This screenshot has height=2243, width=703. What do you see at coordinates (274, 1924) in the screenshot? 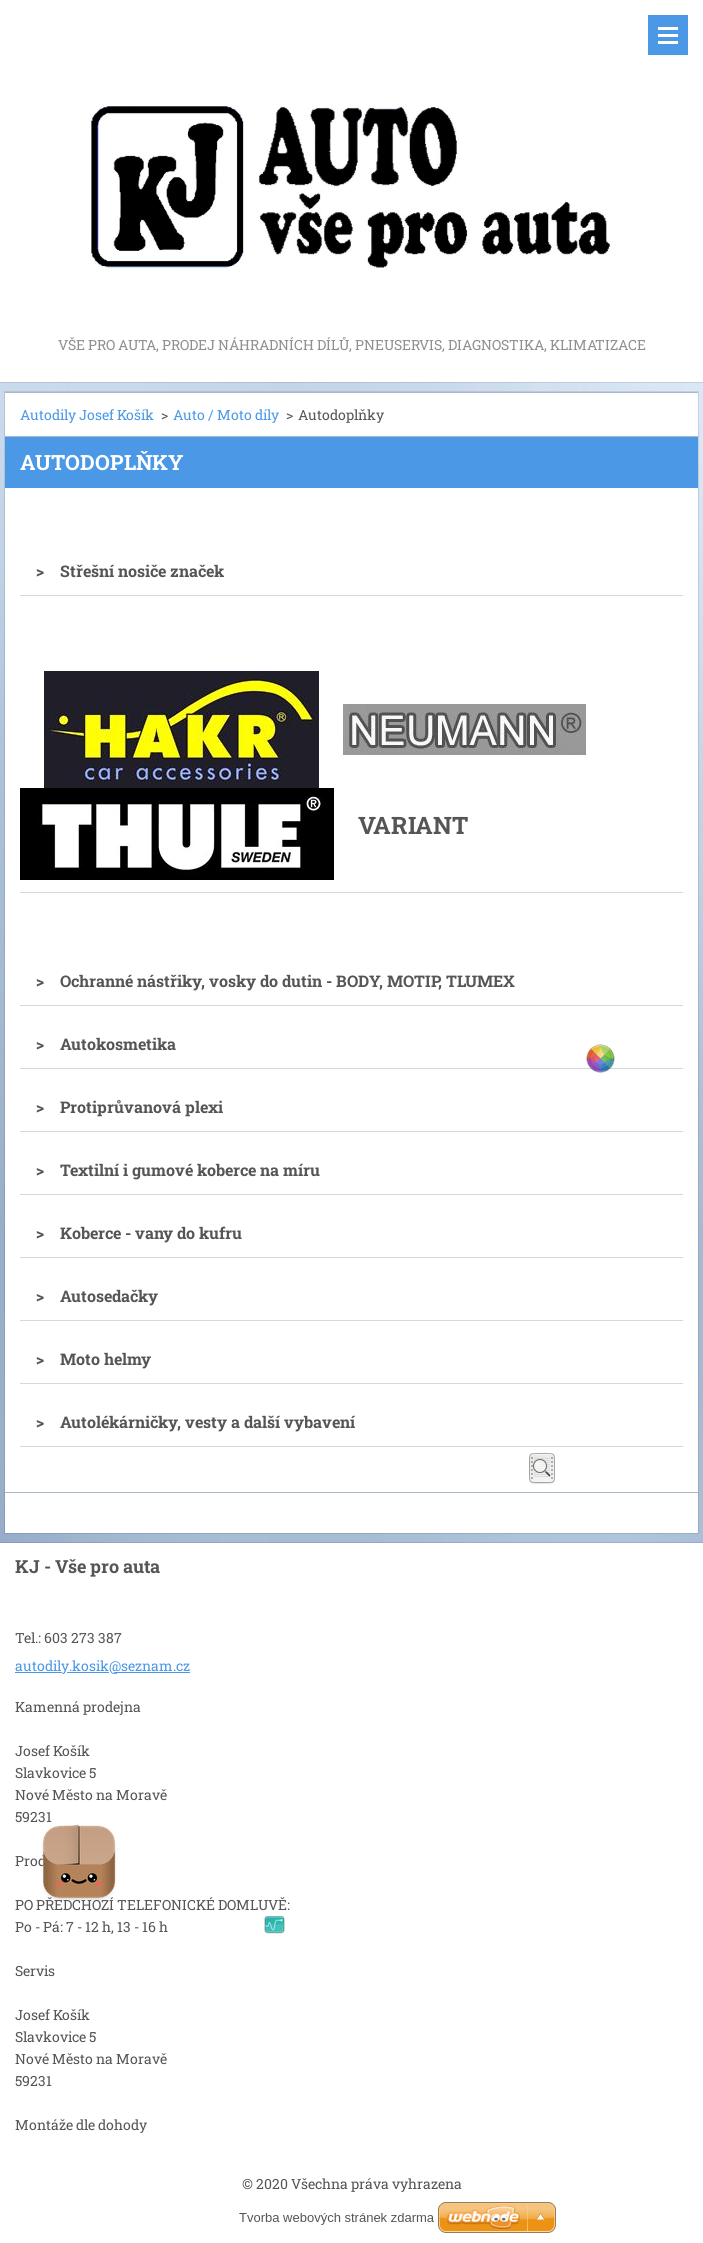
I see `open psensor temperature monitoring app` at bounding box center [274, 1924].